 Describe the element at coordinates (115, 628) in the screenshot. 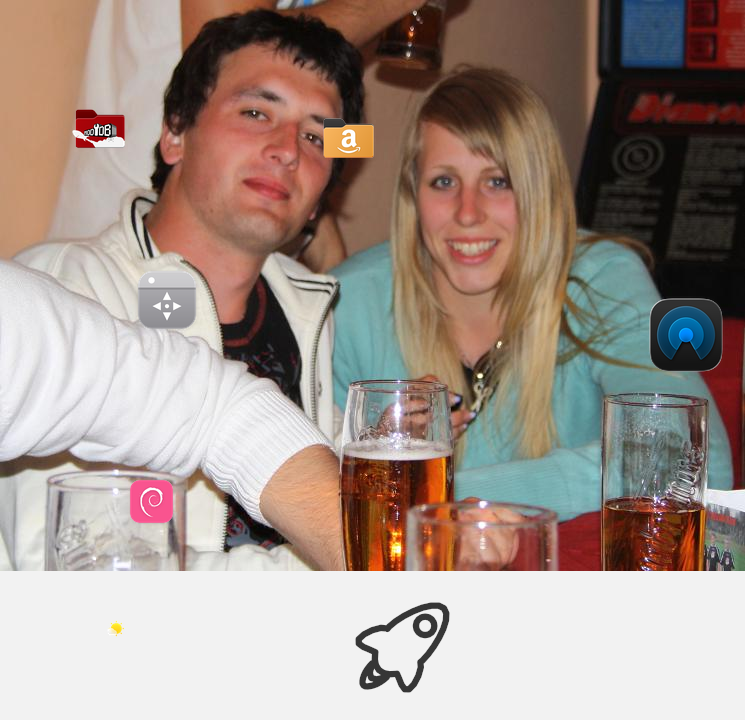

I see `indicates partly cloudy weather conditions` at that location.